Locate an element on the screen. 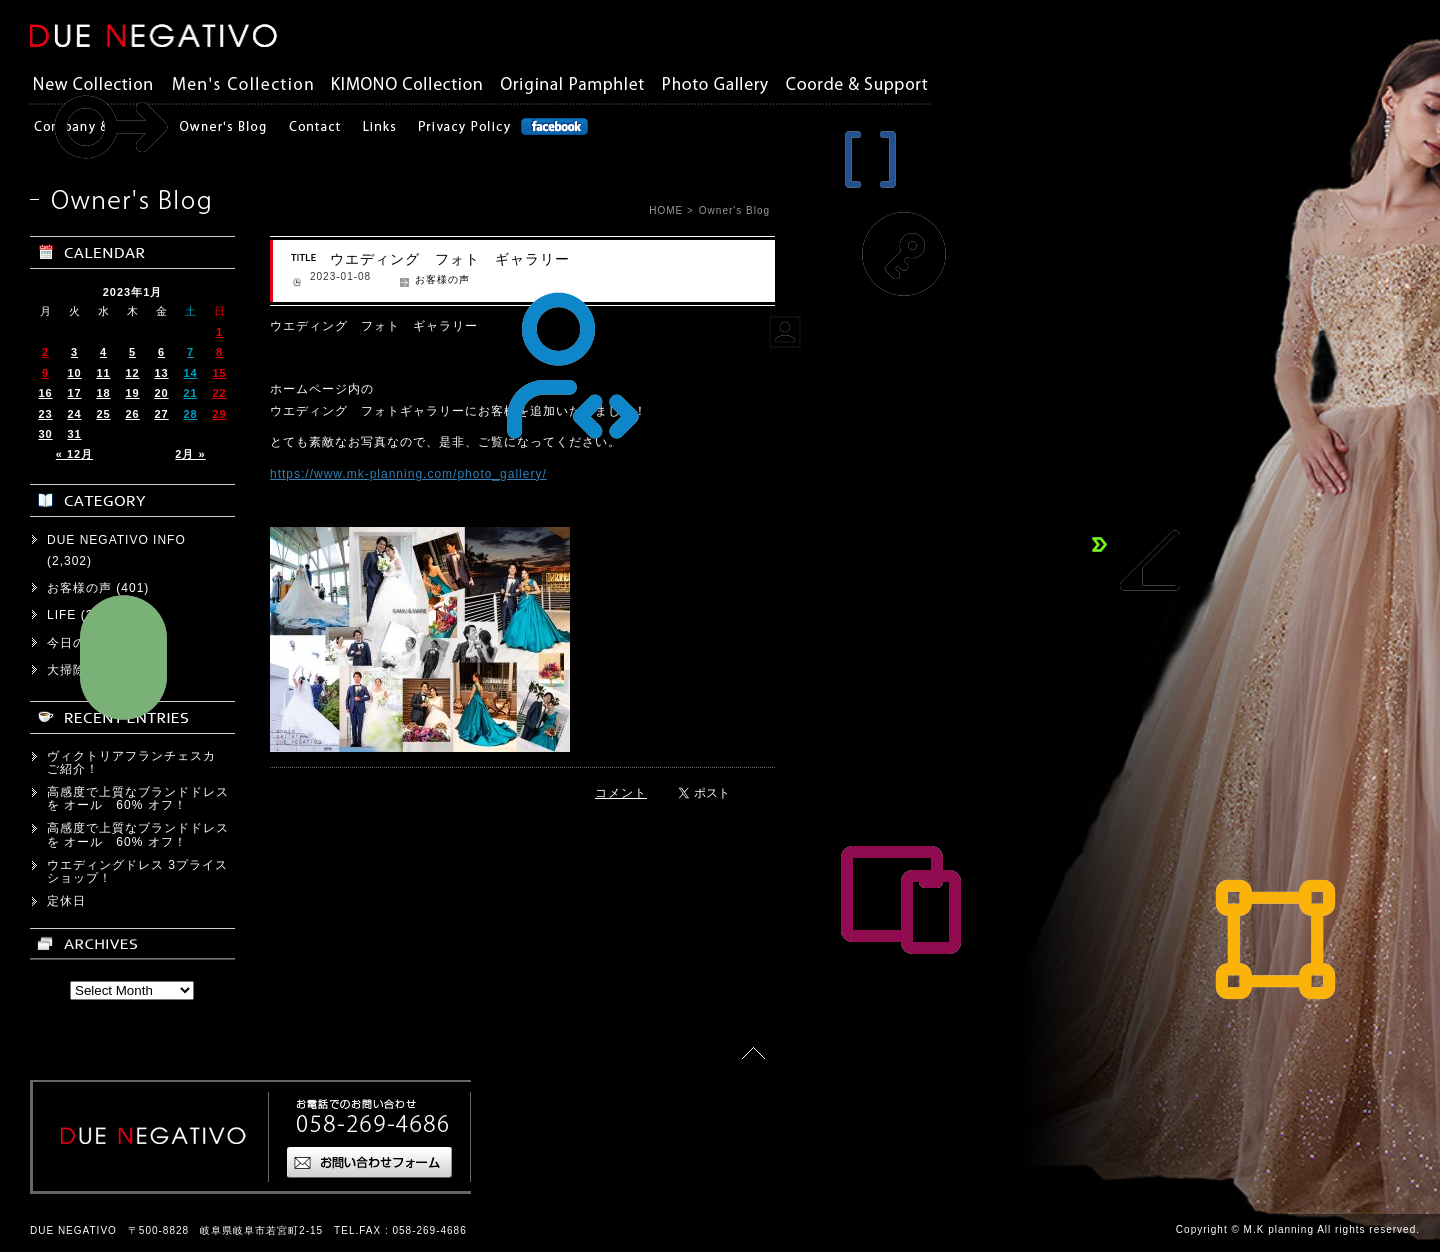  access medication or pharmacy features is located at coordinates (123, 657).